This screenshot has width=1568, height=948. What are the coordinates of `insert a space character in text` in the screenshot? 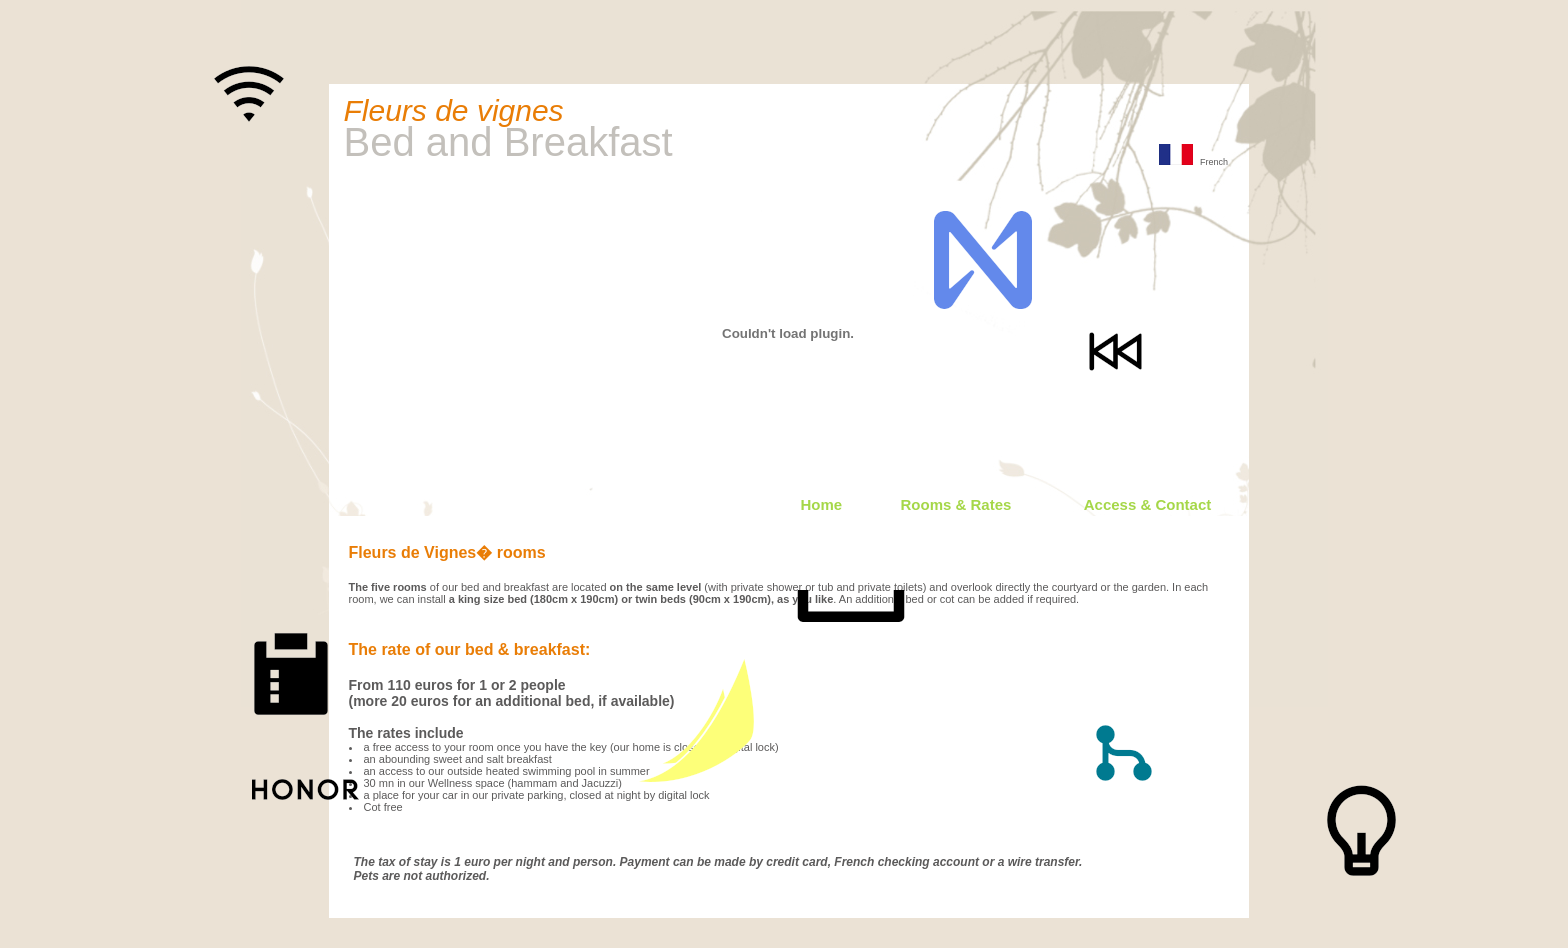 It's located at (851, 606).